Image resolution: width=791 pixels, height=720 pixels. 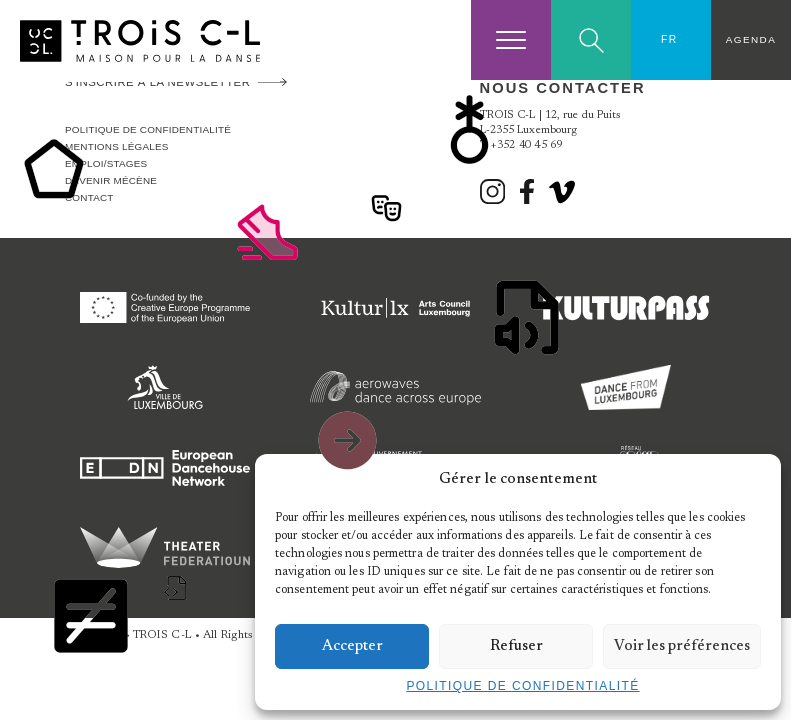 I want to click on indicates non-binary gender identity option, so click(x=469, y=129).